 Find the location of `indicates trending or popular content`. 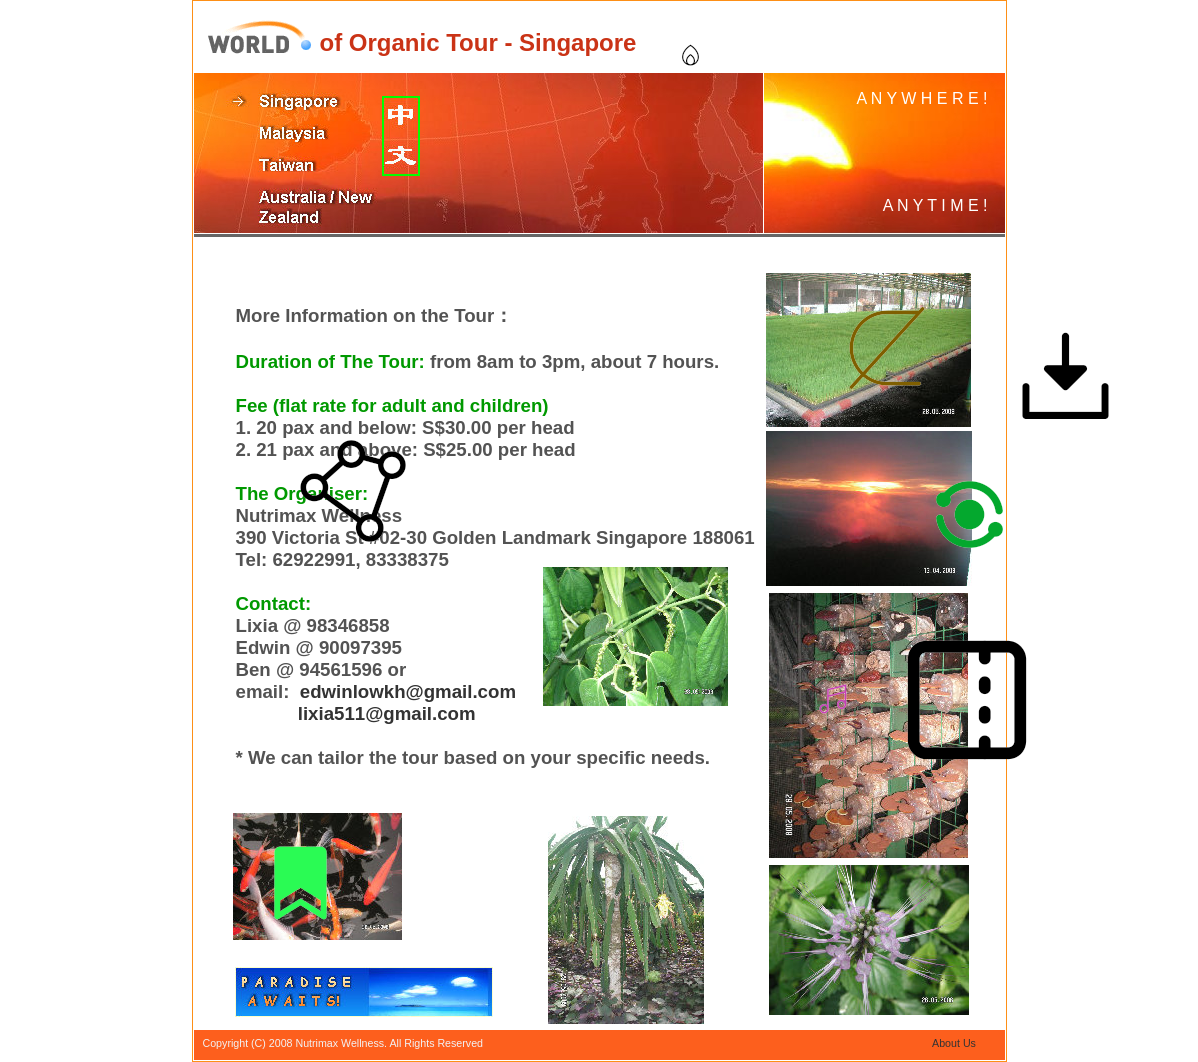

indicates trending or popular content is located at coordinates (690, 55).